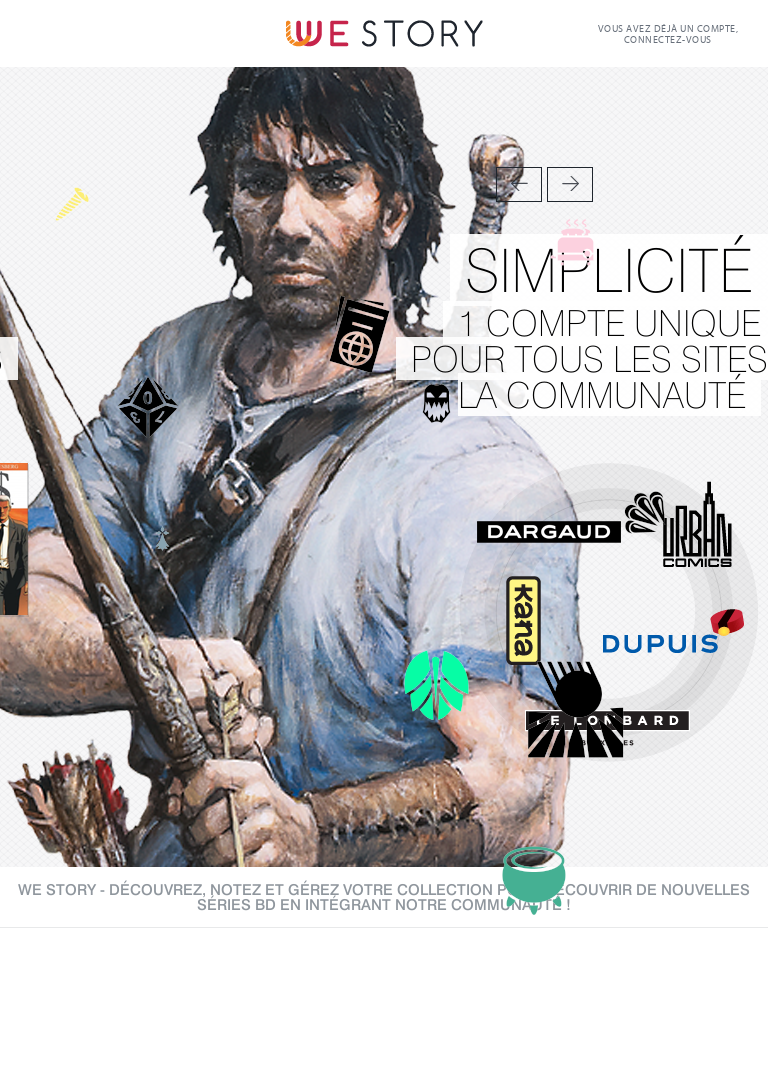 This screenshot has width=768, height=1076. What do you see at coordinates (162, 538) in the screenshot?
I see `heraldic ermine symbol used in coat of arms or crest designs` at bounding box center [162, 538].